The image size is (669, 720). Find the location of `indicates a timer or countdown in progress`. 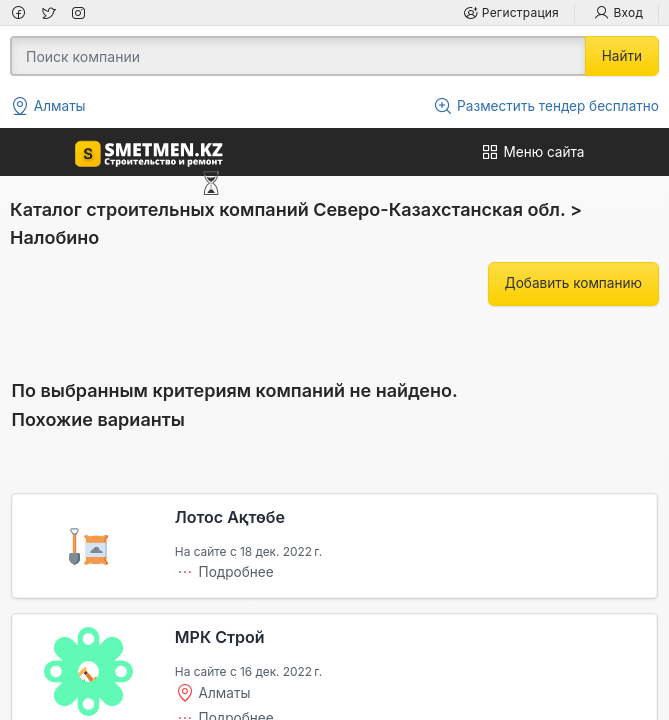

indicates a timer or countdown in progress is located at coordinates (211, 183).